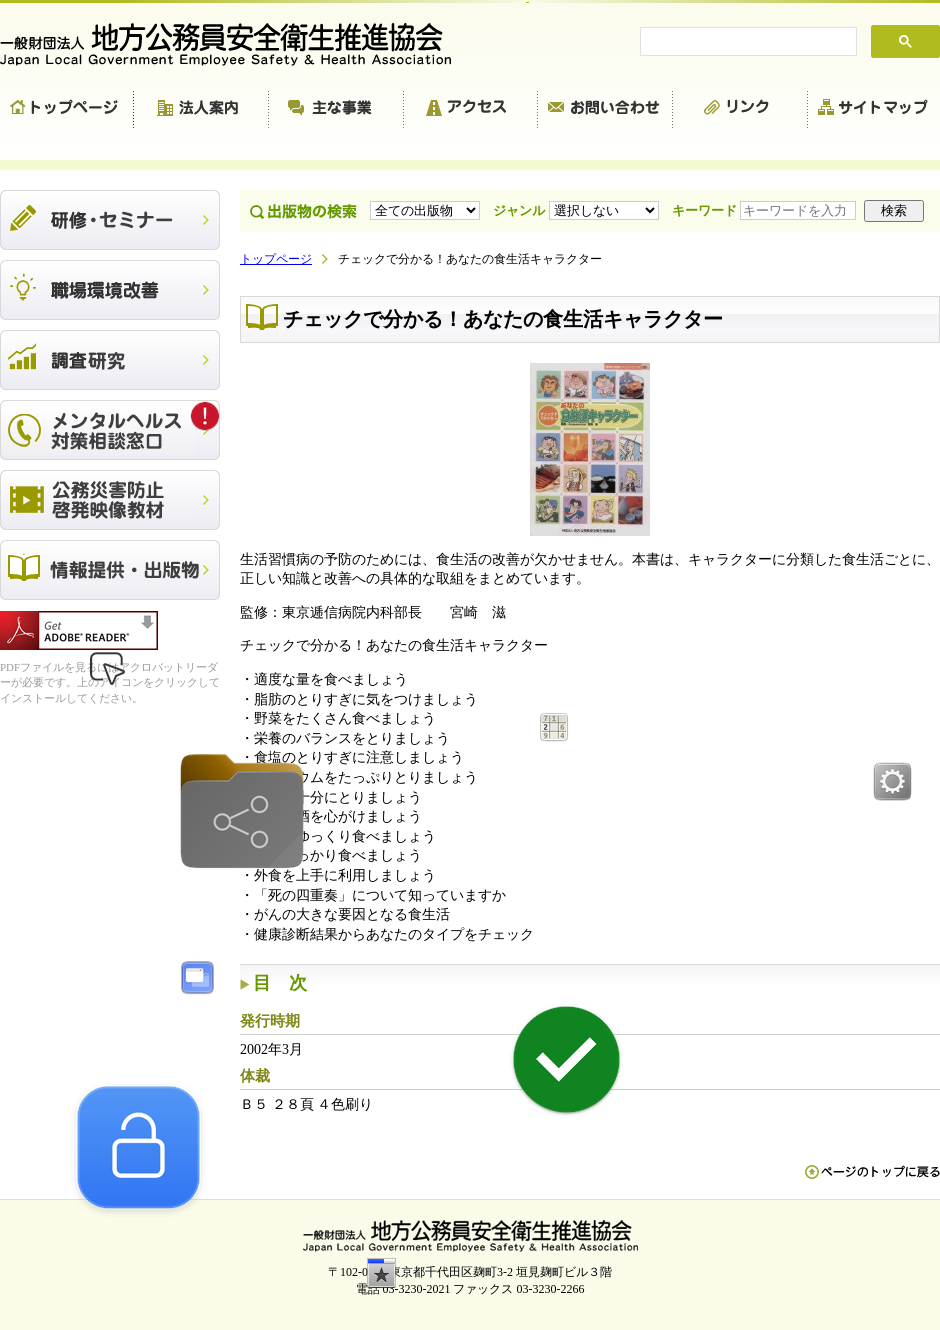 Image resolution: width=940 pixels, height=1330 pixels. Describe the element at coordinates (107, 667) in the screenshot. I see `access pointer and cursor accessibility settings` at that location.